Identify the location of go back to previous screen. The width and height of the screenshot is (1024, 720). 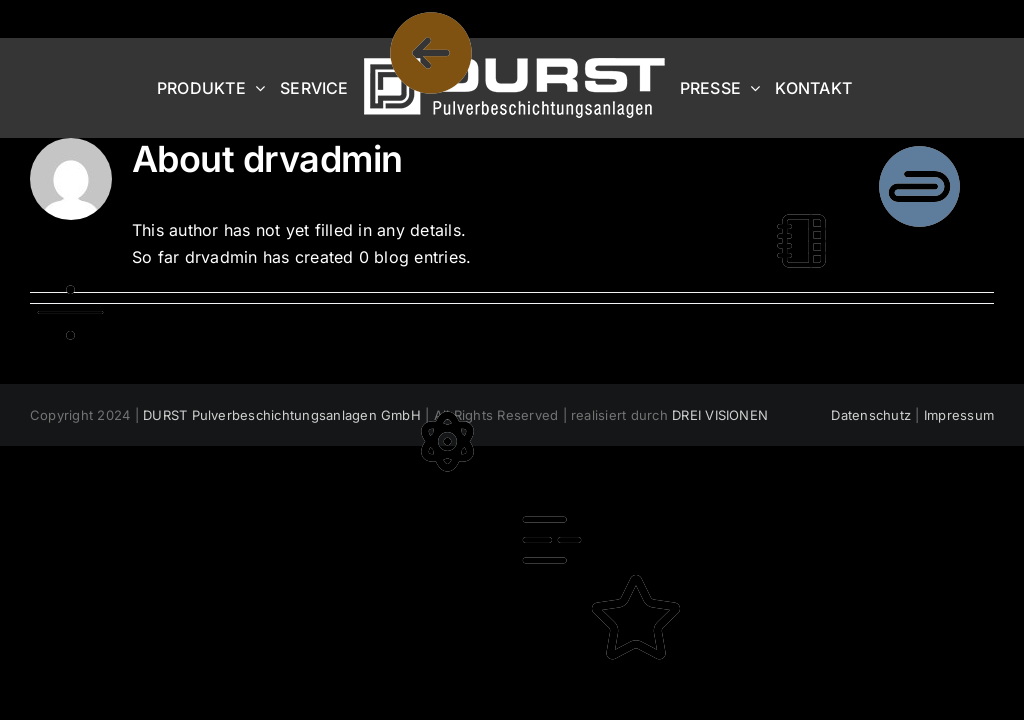
(431, 53).